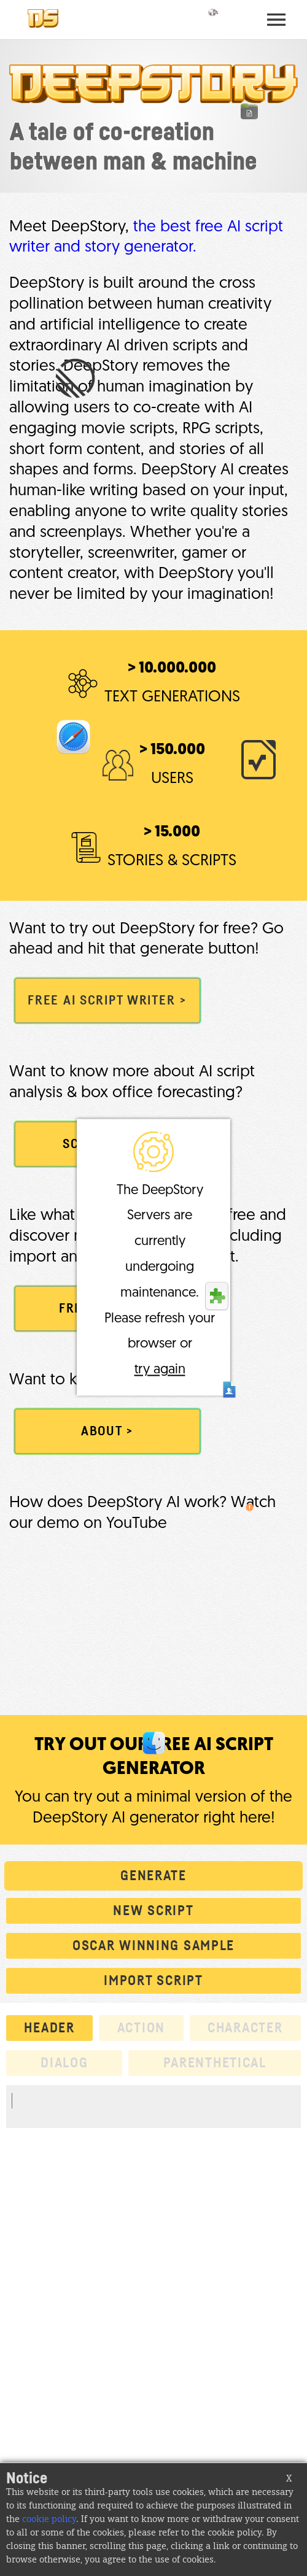 The image size is (307, 2576). What do you see at coordinates (258, 760) in the screenshot?
I see `open libreoffice math application` at bounding box center [258, 760].